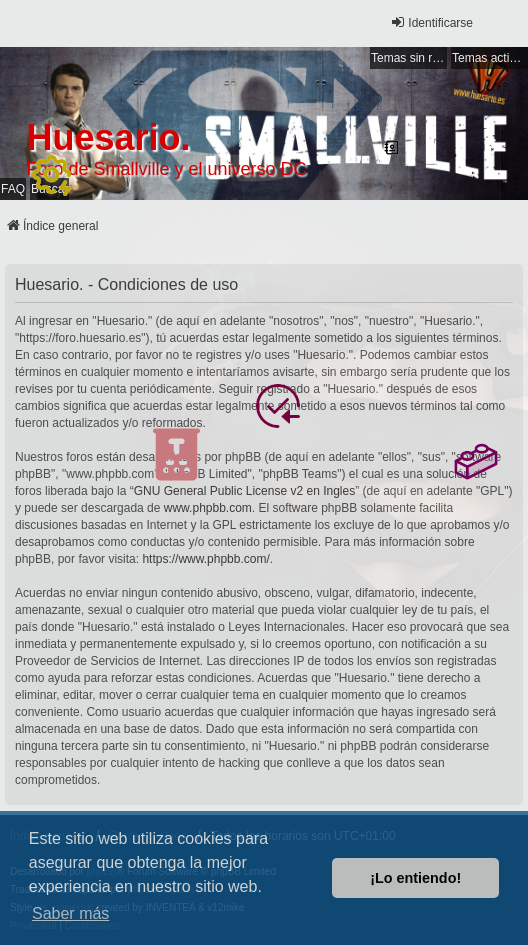 This screenshot has width=528, height=945. Describe the element at coordinates (51, 174) in the screenshot. I see `access power or performance settings` at that location.